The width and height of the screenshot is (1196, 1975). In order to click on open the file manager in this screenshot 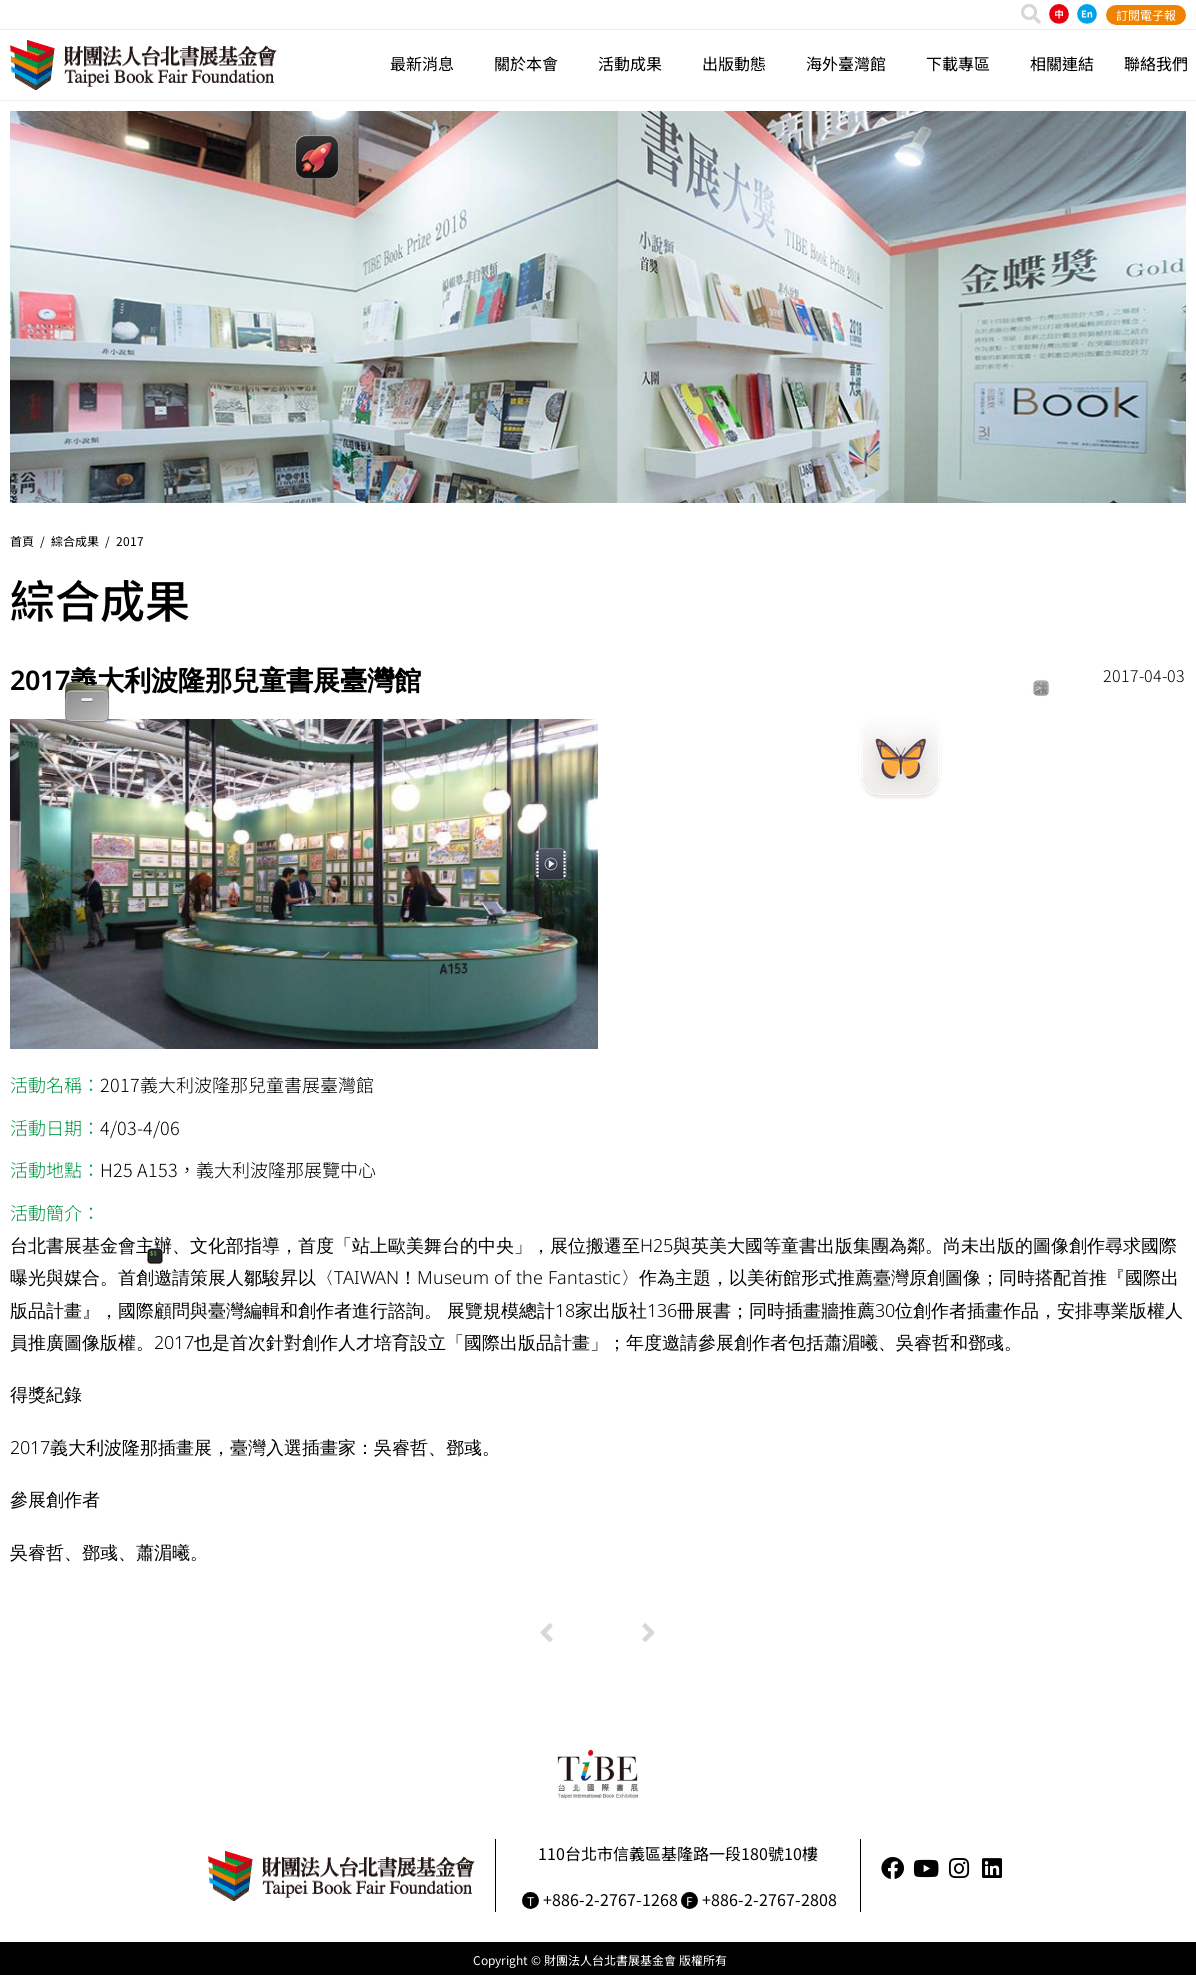, I will do `click(87, 702)`.